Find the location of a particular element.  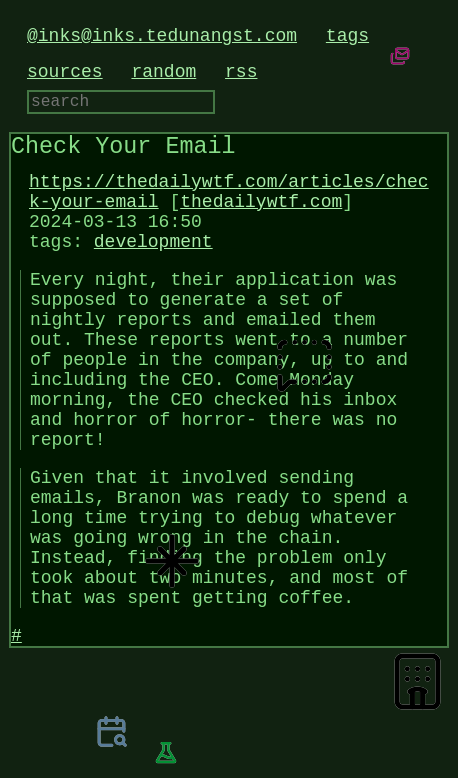

compose a draft message is located at coordinates (304, 364).